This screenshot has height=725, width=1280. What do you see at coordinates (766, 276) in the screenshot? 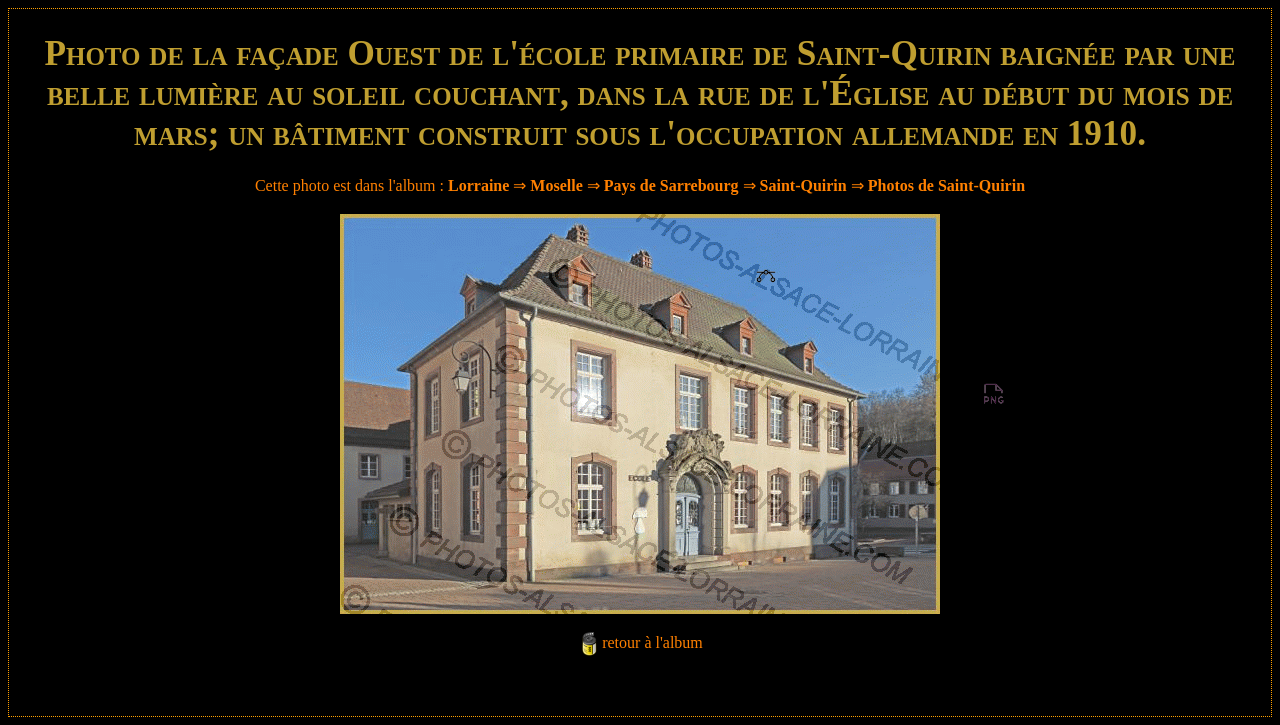
I see `edit vector path curves` at bounding box center [766, 276].